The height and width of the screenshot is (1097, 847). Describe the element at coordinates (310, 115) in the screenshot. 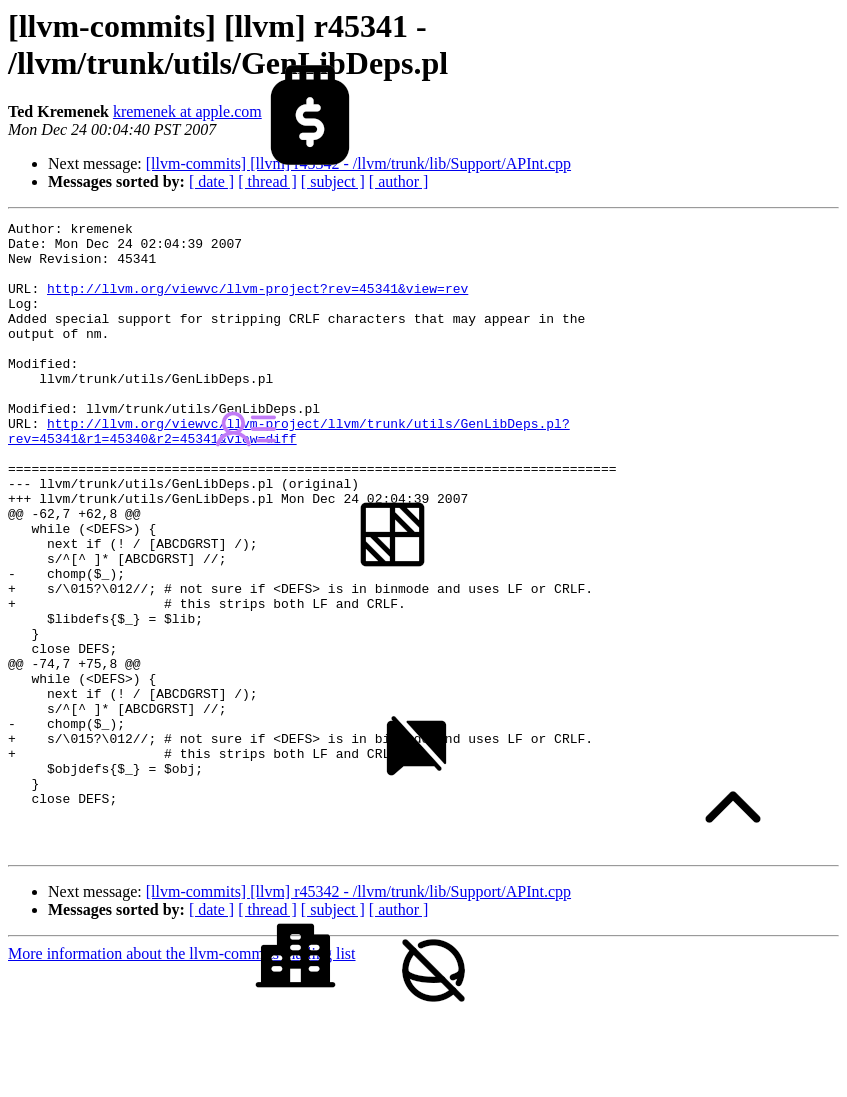

I see `leave a tip or donation` at that location.